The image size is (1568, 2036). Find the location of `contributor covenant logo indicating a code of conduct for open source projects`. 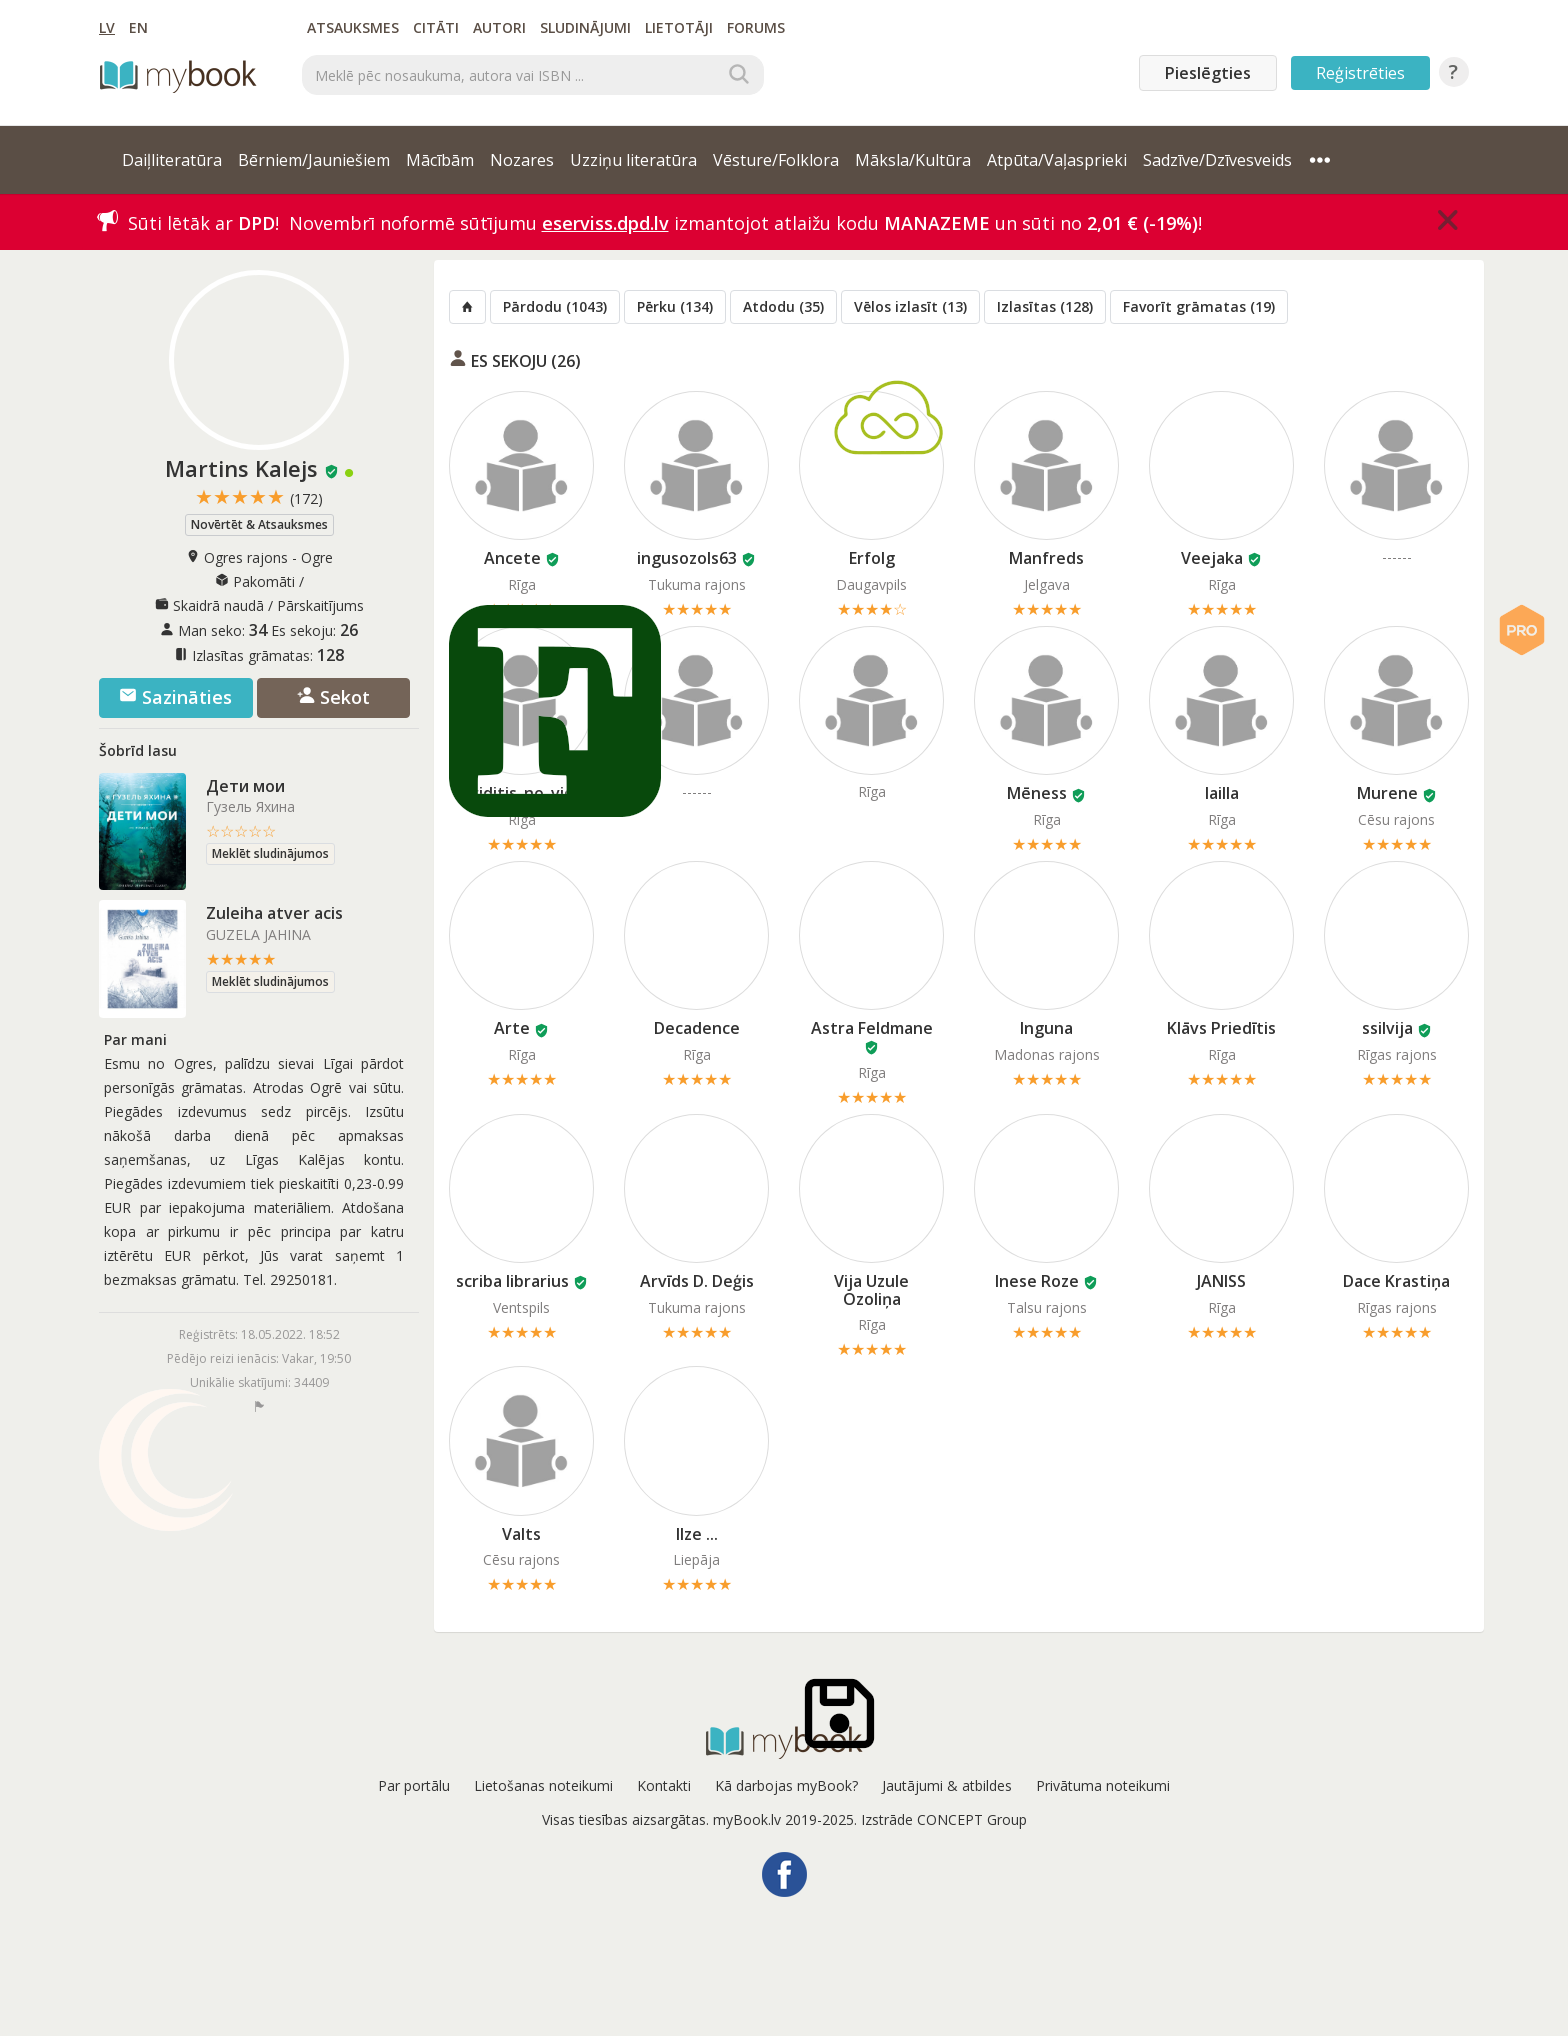

contributor covenant logo indicating a code of conduct for open source projects is located at coordinates (166, 1460).